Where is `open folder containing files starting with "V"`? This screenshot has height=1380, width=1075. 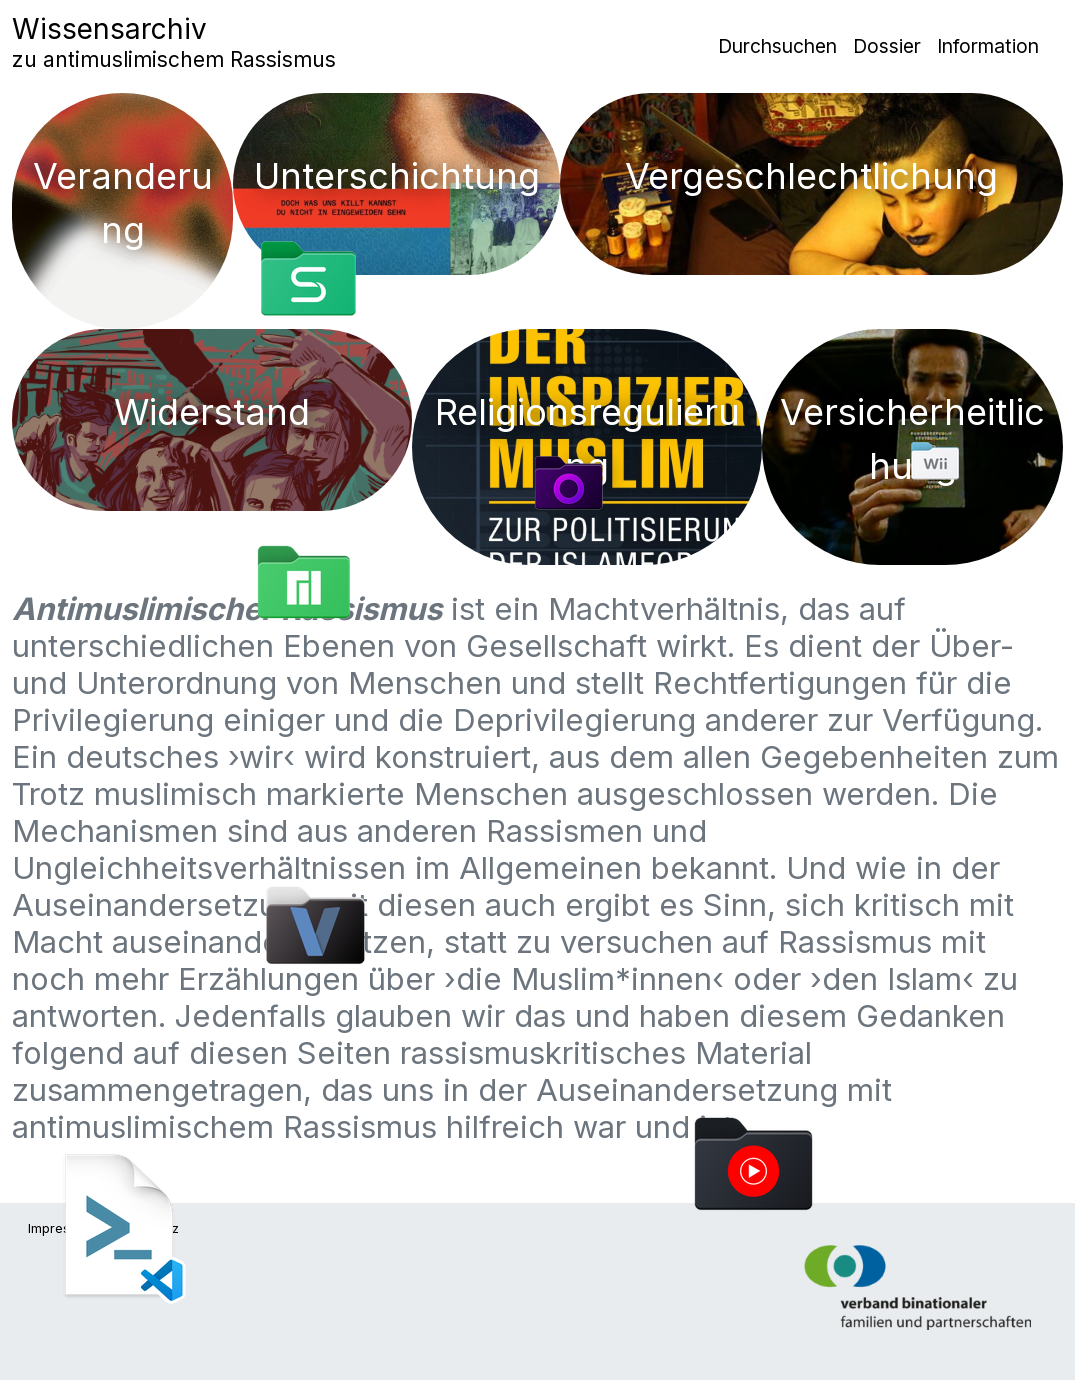
open folder containing files starting with "V" is located at coordinates (315, 928).